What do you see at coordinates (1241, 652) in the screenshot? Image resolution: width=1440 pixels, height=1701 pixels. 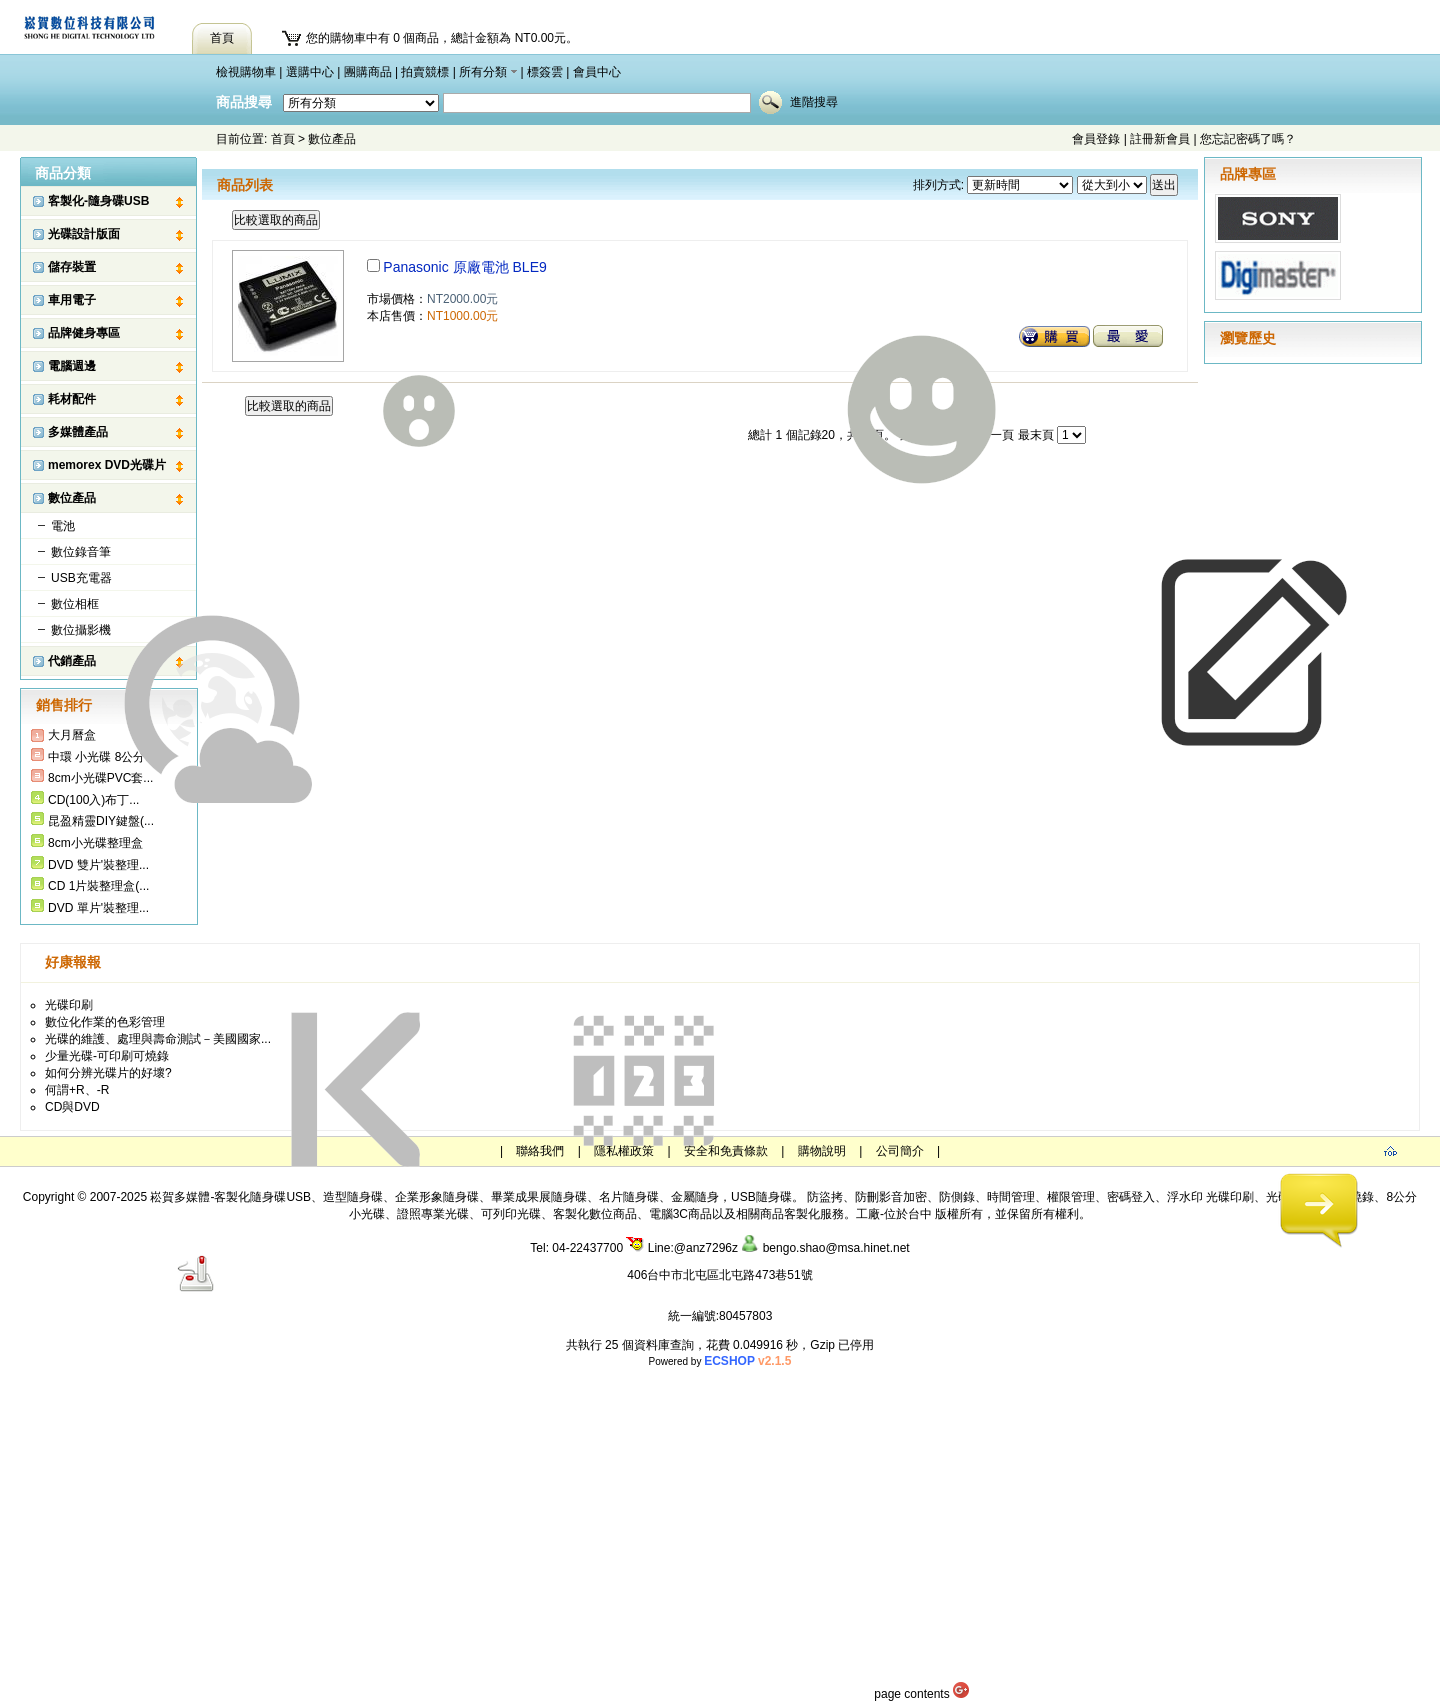 I see `open text editor application` at bounding box center [1241, 652].